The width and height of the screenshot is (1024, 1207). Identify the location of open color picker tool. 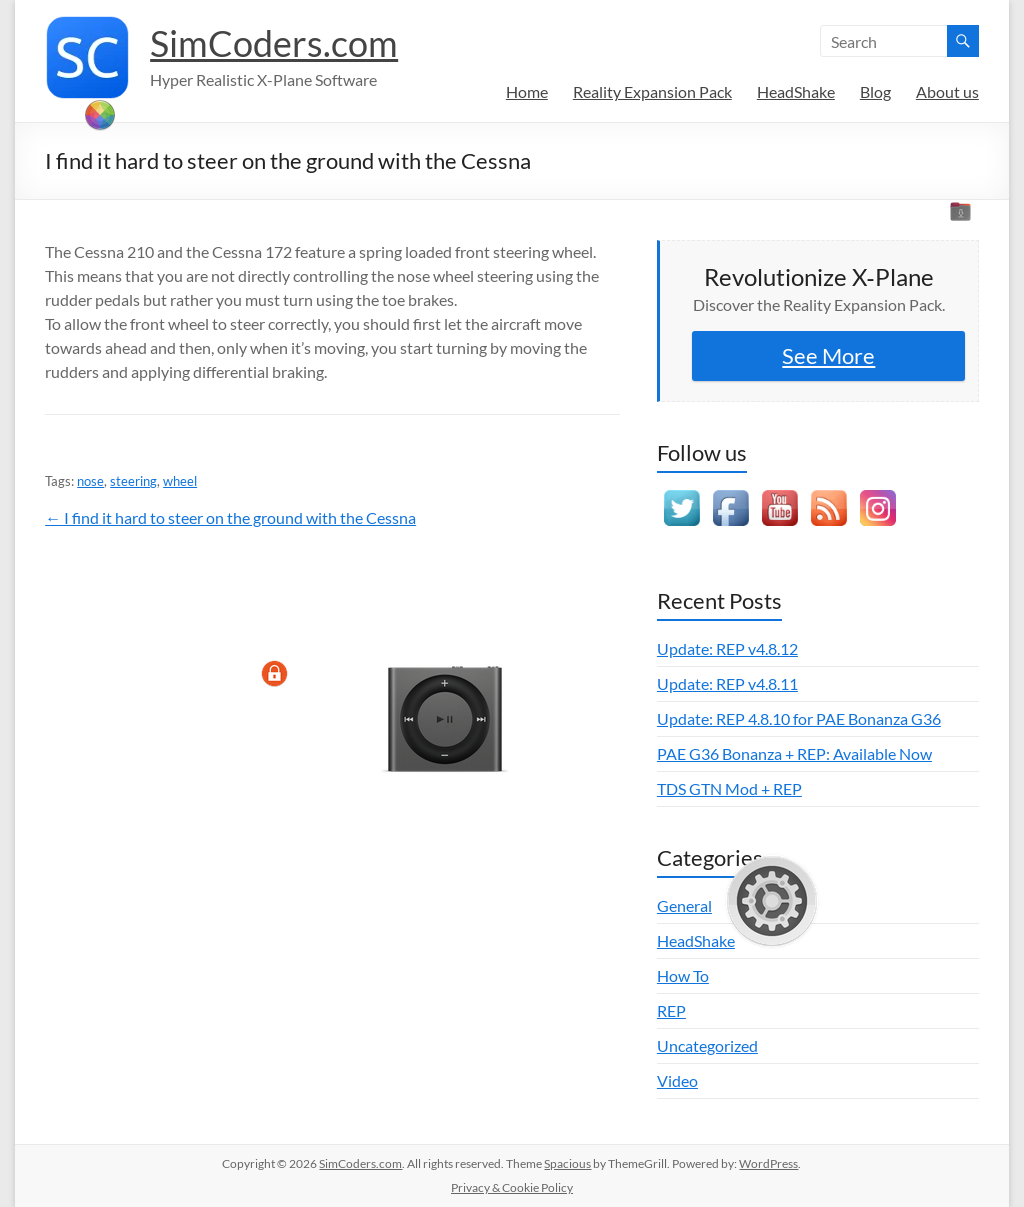
(100, 115).